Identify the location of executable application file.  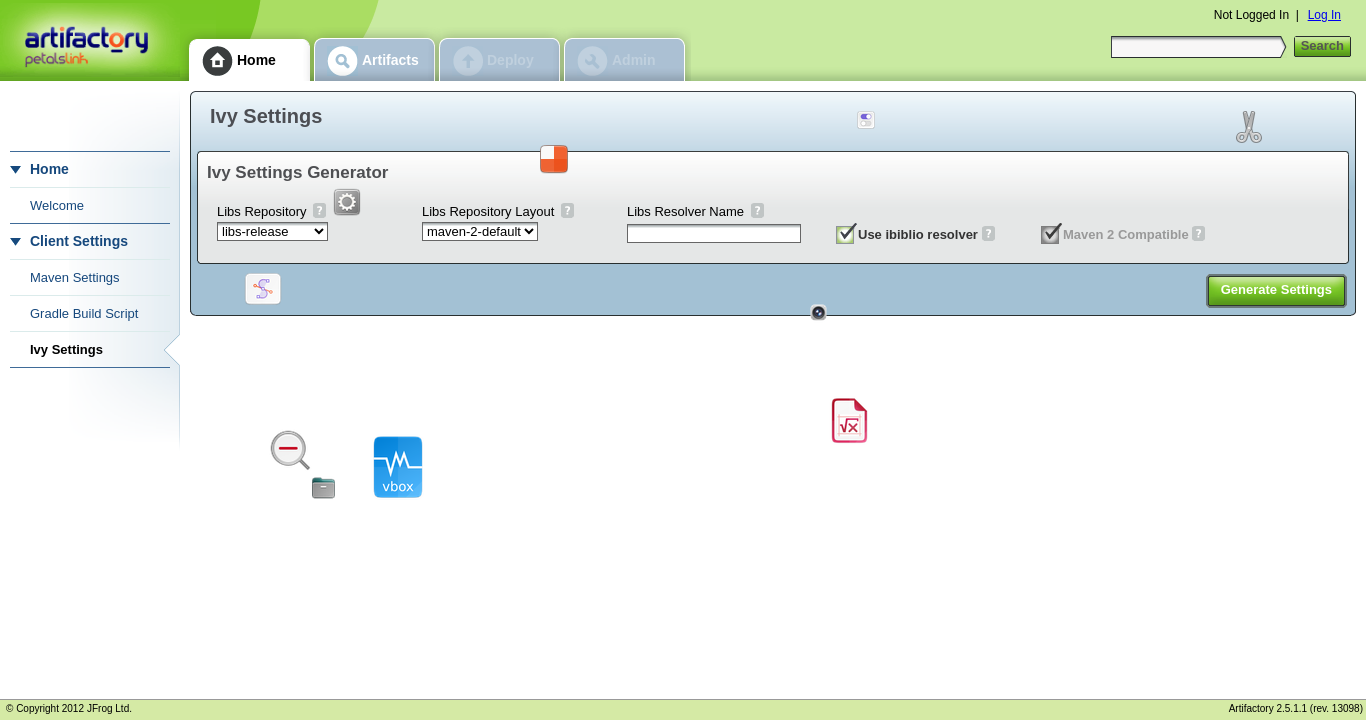
(347, 202).